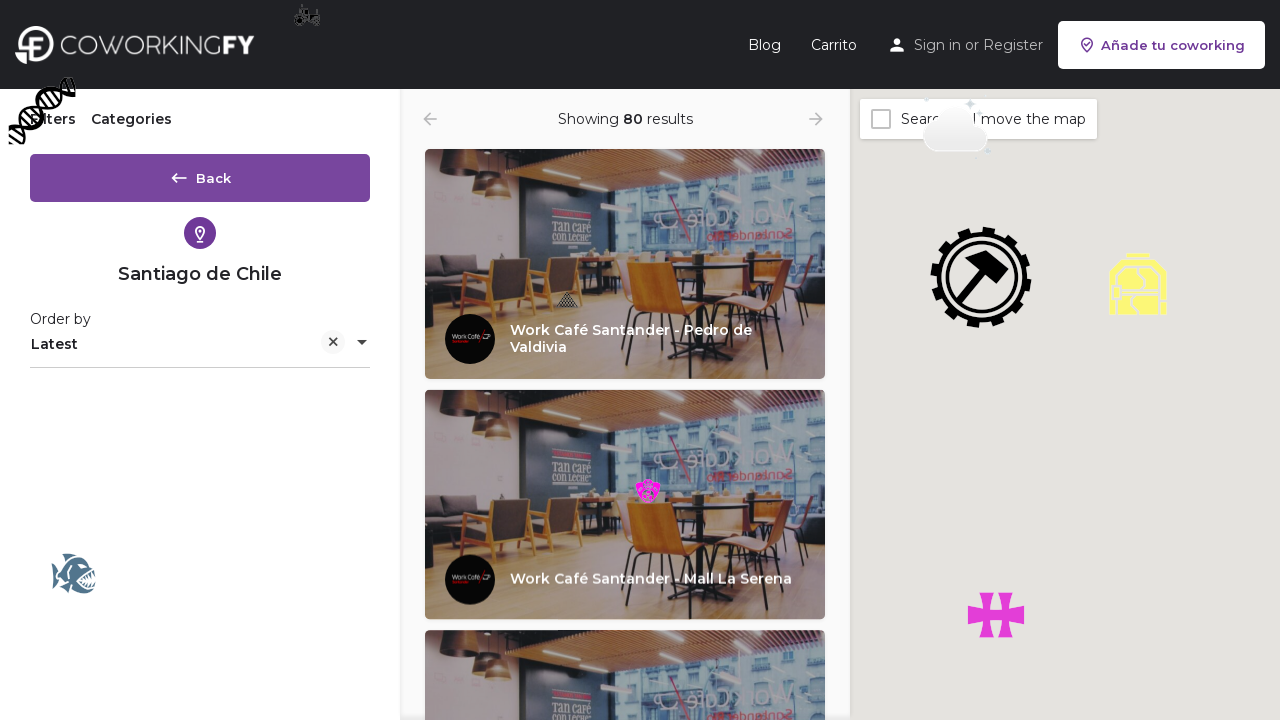 This screenshot has width=1280, height=720. Describe the element at coordinates (957, 127) in the screenshot. I see `indicates overcast or cloudy conditions at night` at that location.